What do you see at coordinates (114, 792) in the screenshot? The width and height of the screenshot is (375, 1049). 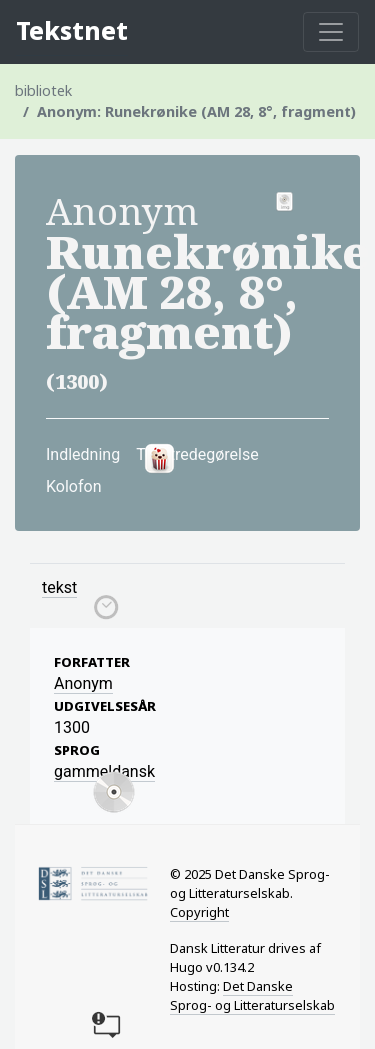 I see `unmount or eject a cd/dvd disc` at bounding box center [114, 792].